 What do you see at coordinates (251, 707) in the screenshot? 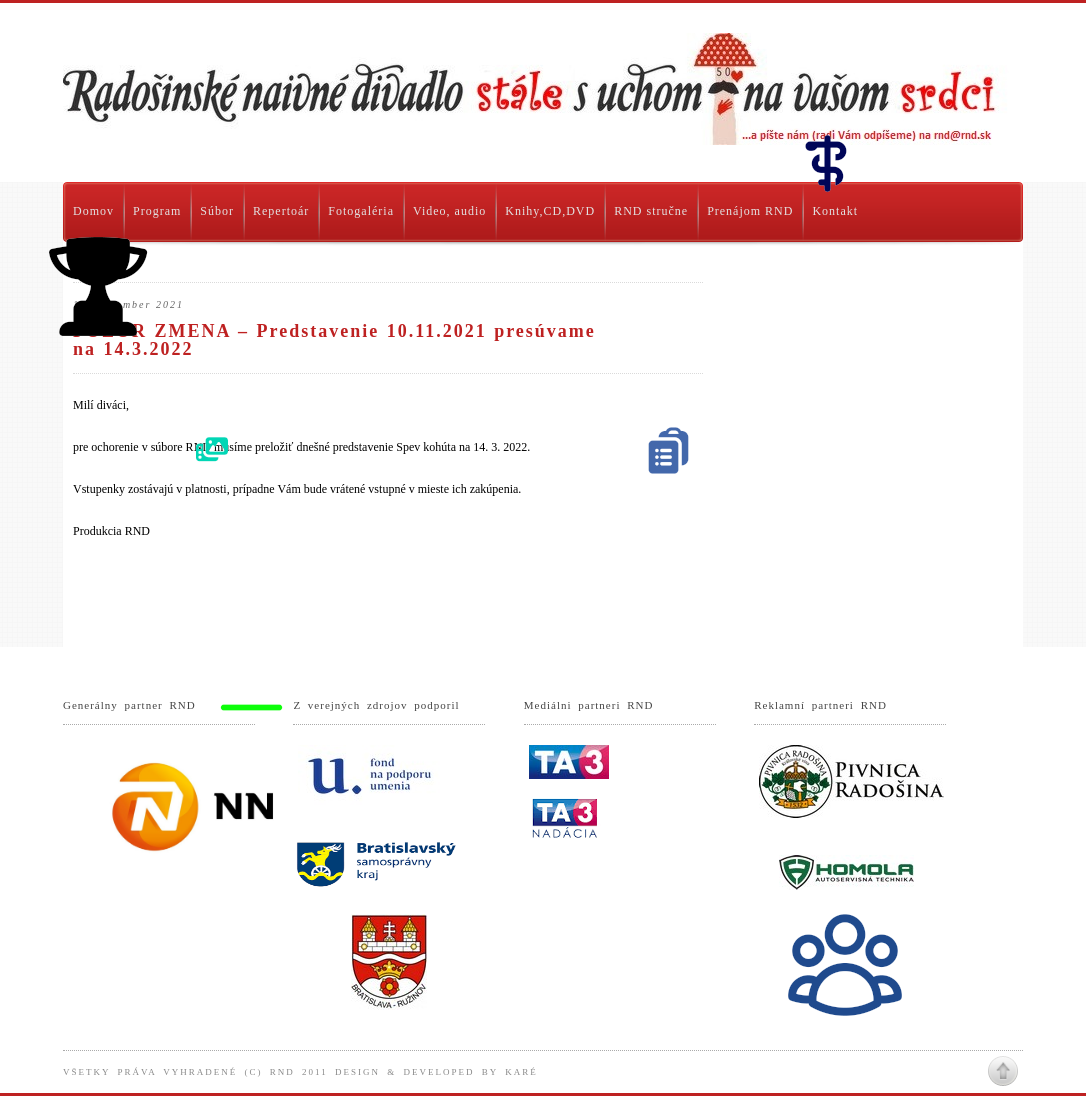
I see `decrease quantity or value` at bounding box center [251, 707].